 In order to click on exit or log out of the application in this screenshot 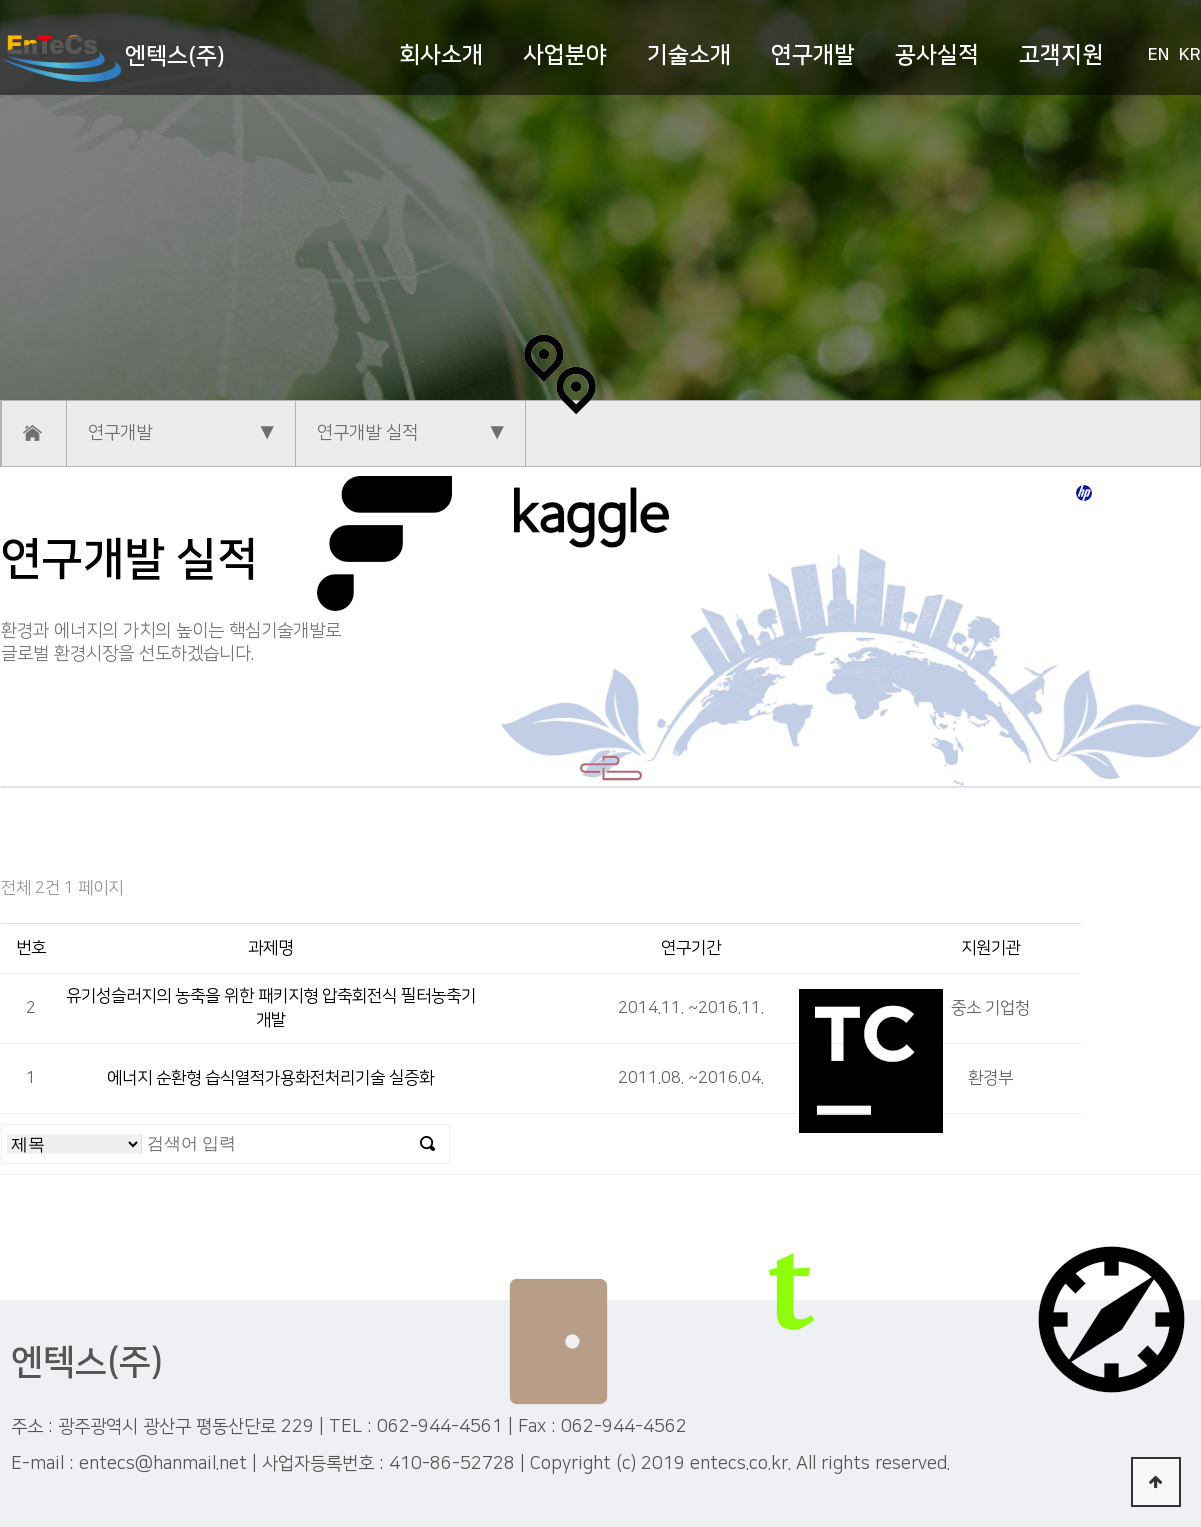, I will do `click(558, 1341)`.